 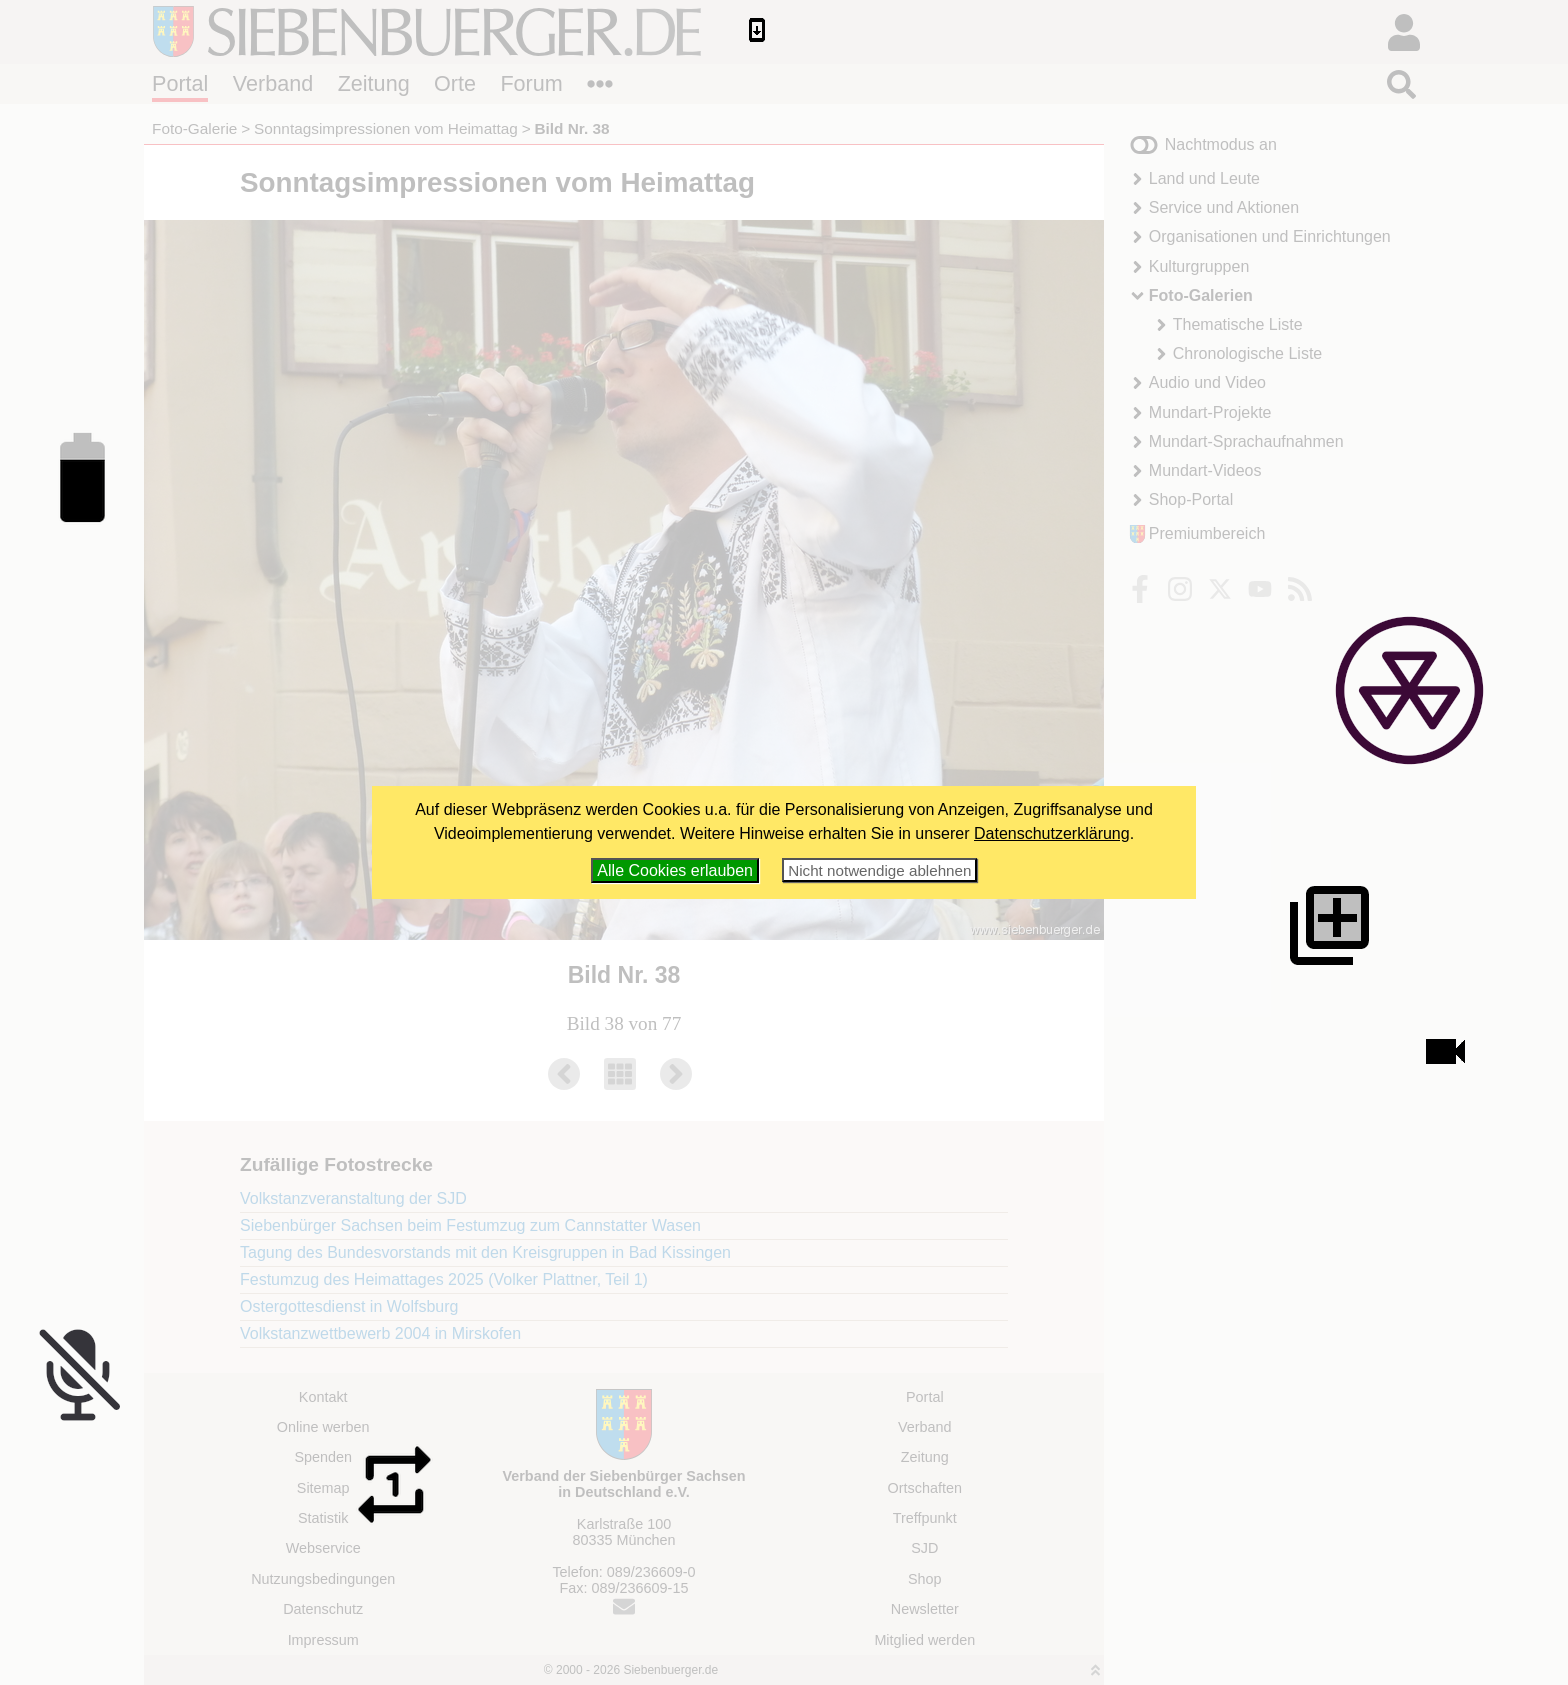 What do you see at coordinates (394, 1484) in the screenshot?
I see `repeat the current track once` at bounding box center [394, 1484].